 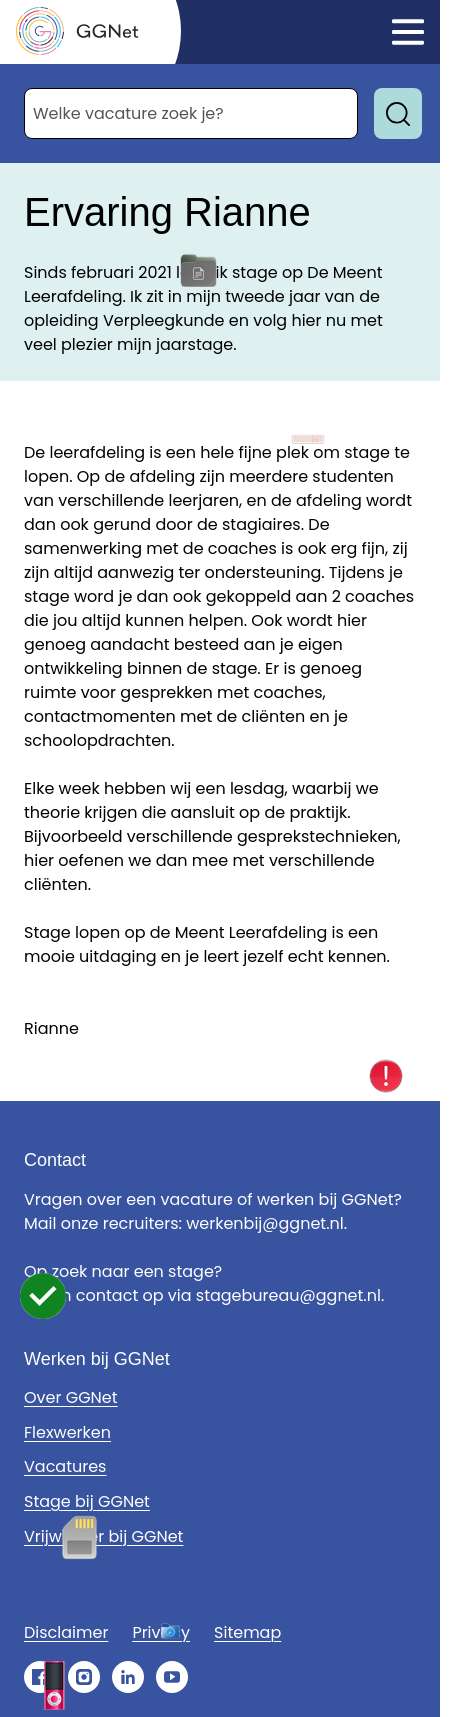 I want to click on mark item as complete, so click(x=43, y=1296).